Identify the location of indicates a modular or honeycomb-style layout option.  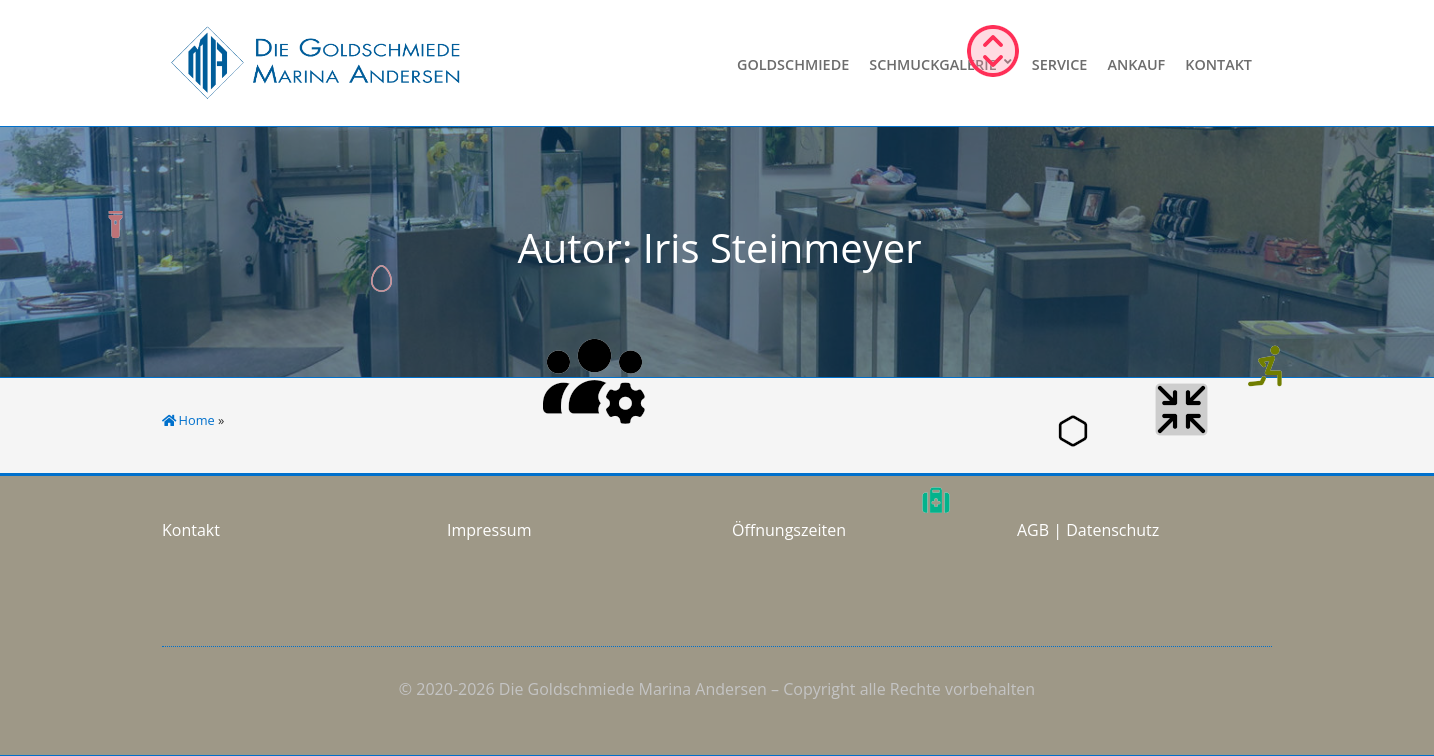
(1073, 431).